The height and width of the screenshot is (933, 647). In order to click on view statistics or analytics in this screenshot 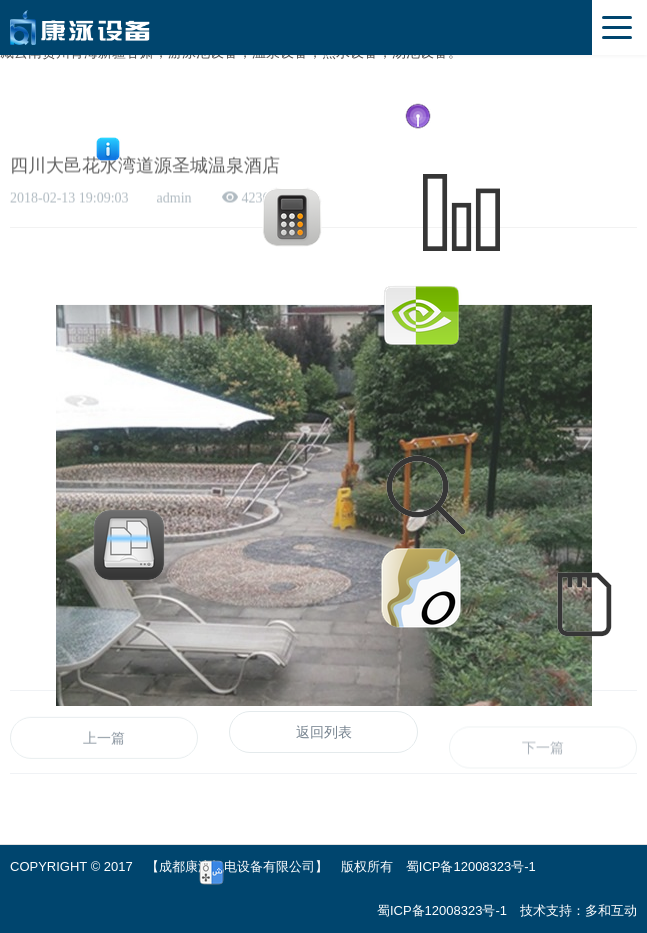, I will do `click(461, 212)`.